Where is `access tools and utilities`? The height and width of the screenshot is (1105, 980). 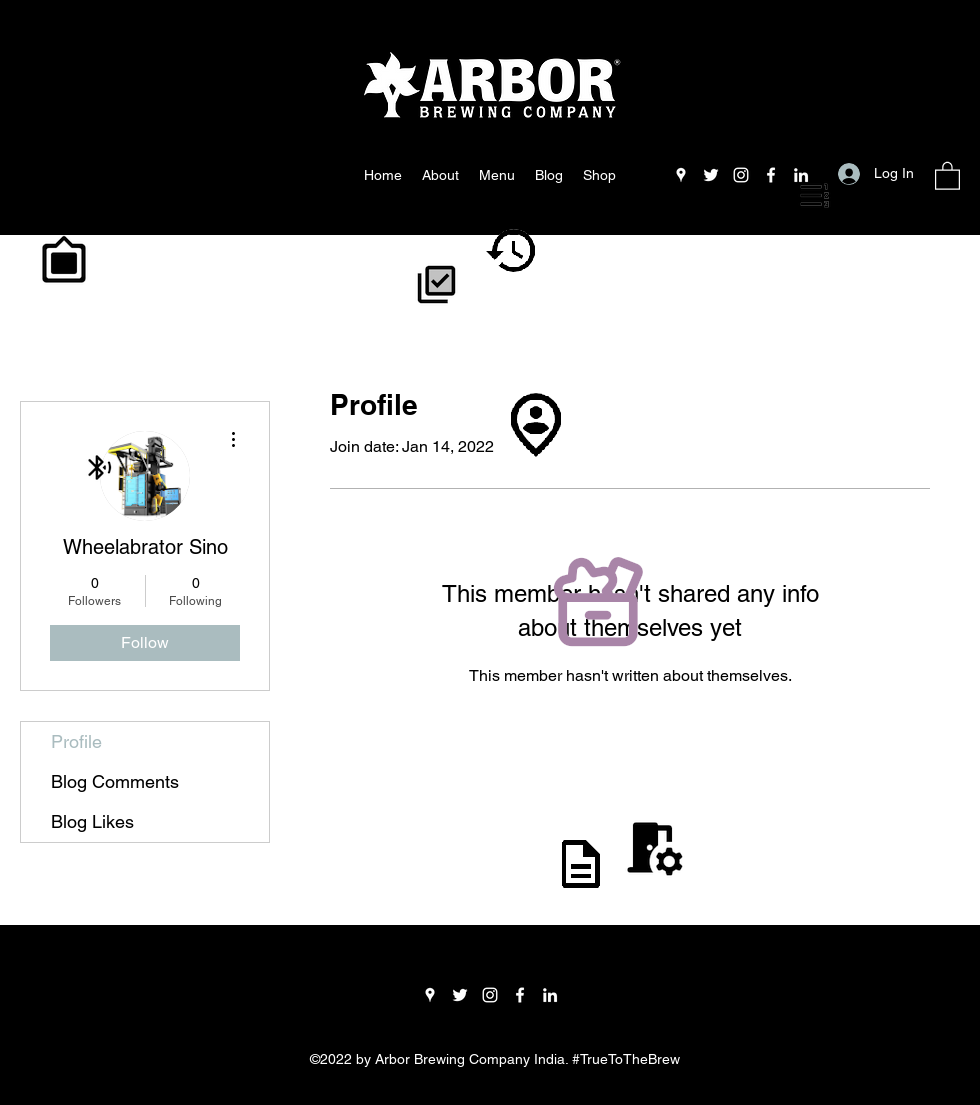 access tools and utilities is located at coordinates (598, 602).